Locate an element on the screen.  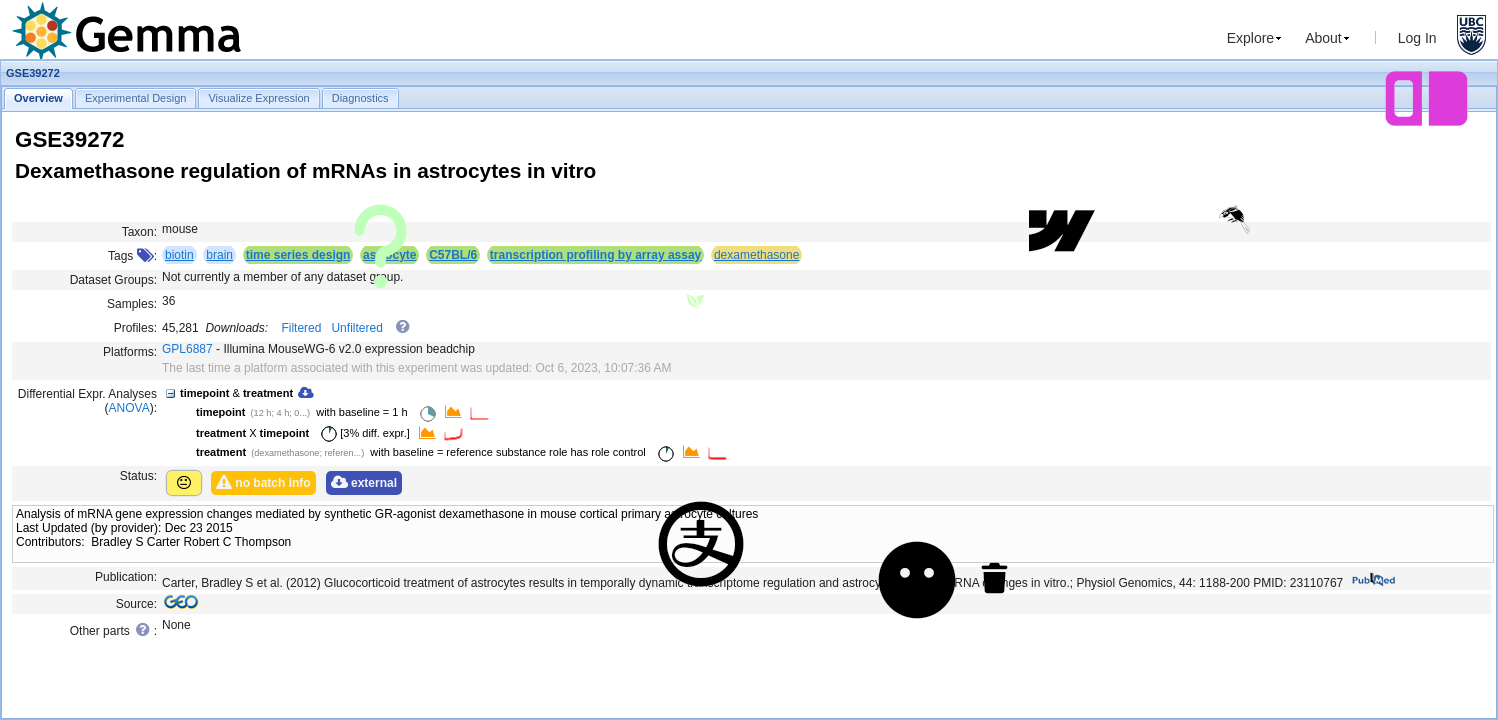
webflow logo is located at coordinates (1062, 230).